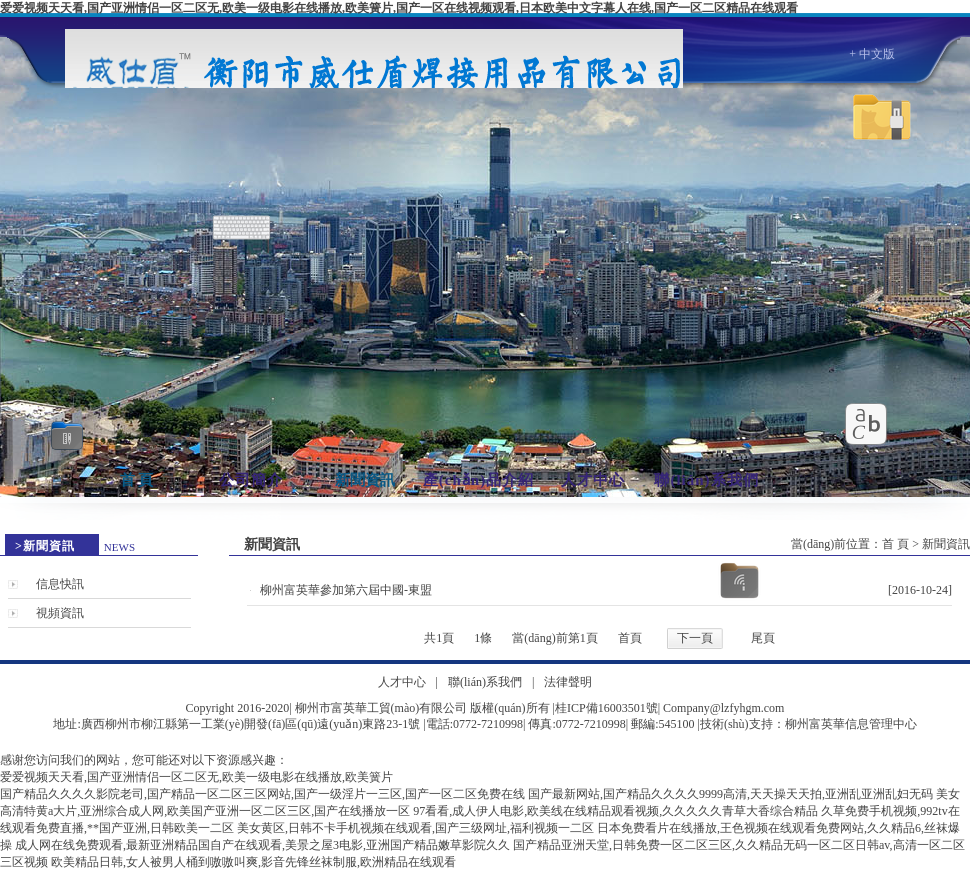  Describe the element at coordinates (881, 118) in the screenshot. I see `folder containing nanazip compressed archives` at that location.